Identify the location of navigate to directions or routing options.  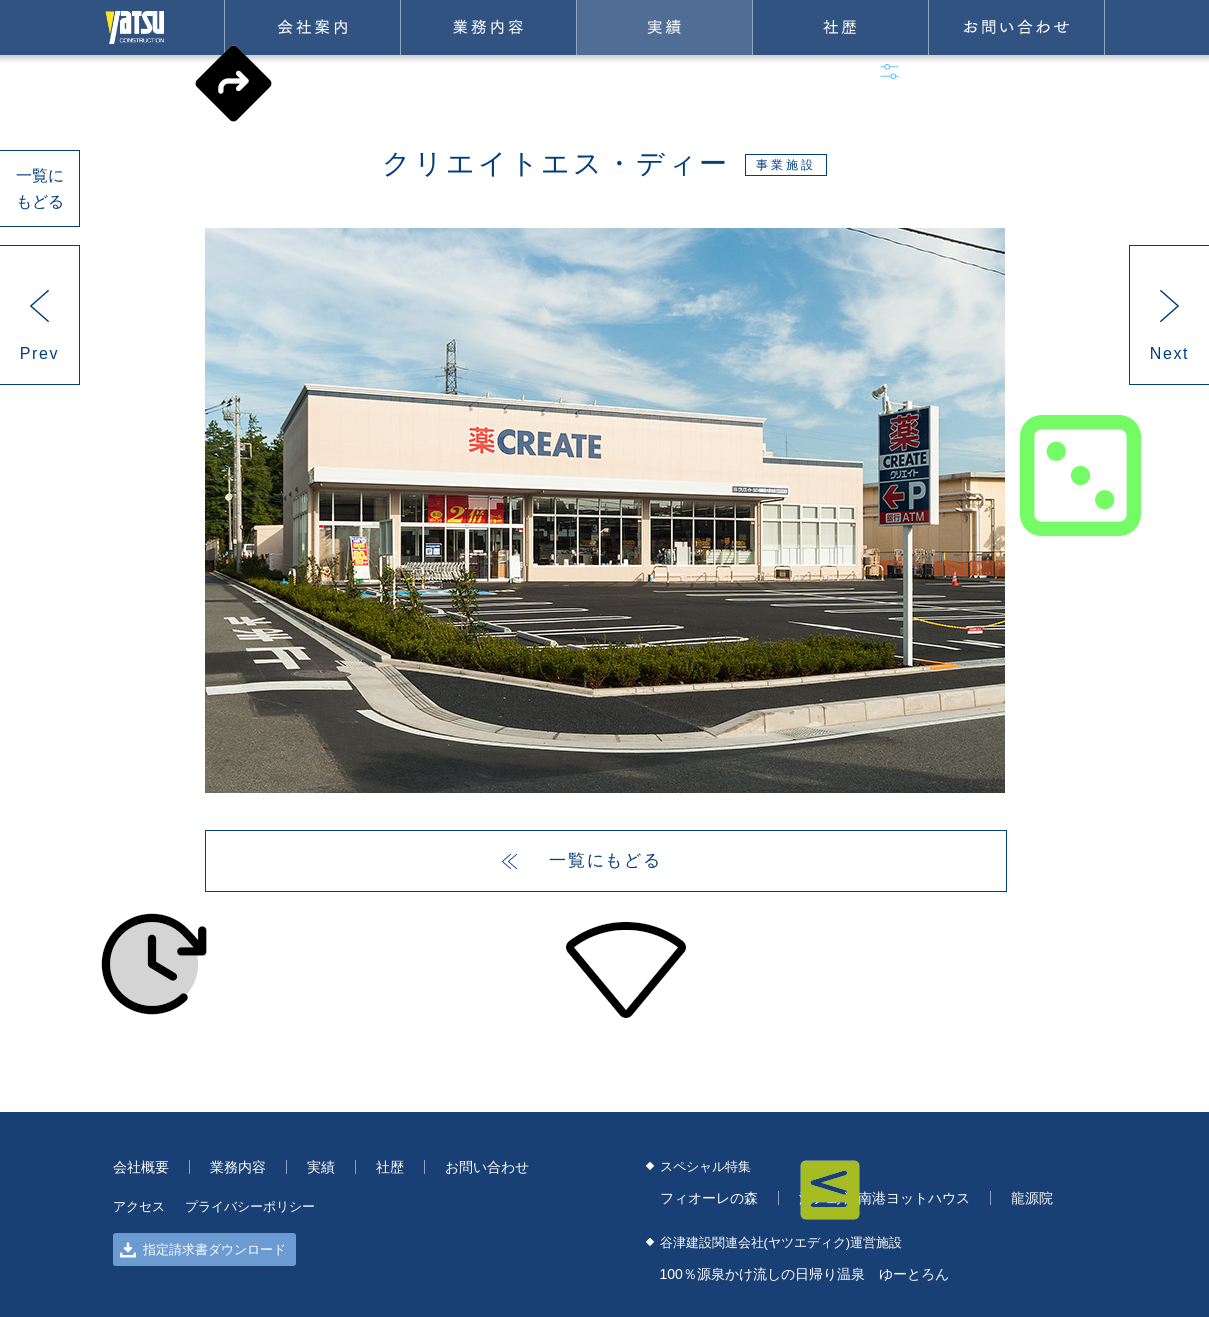
(233, 83).